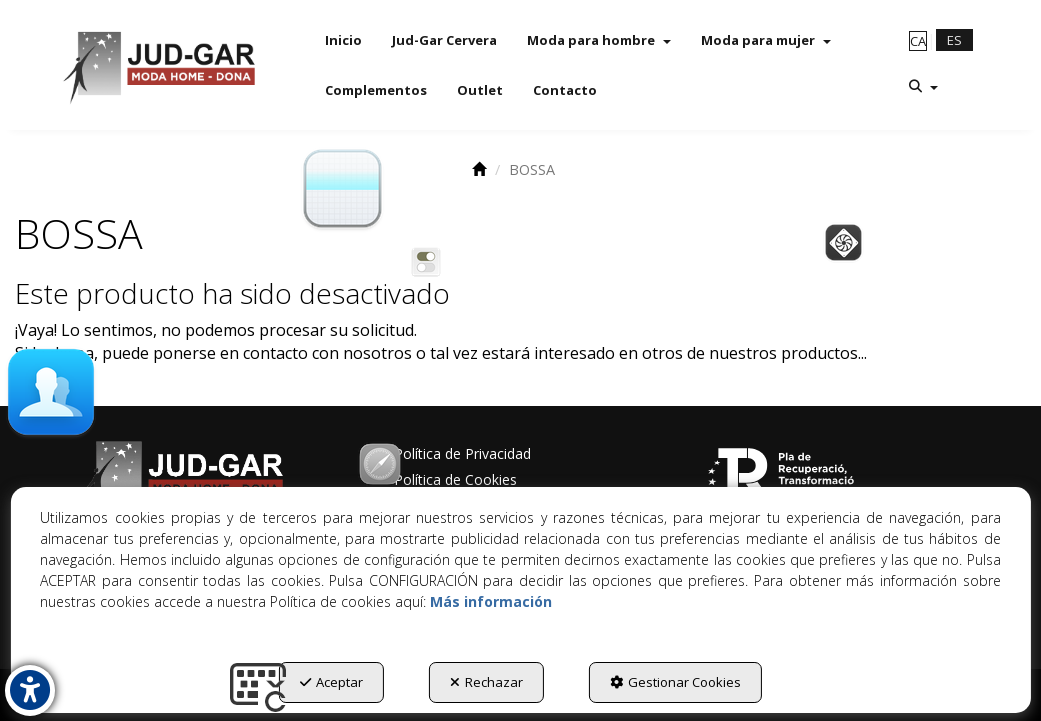 Image resolution: width=1041 pixels, height=721 pixels. What do you see at coordinates (258, 684) in the screenshot?
I see `open on-screen keyboard settings` at bounding box center [258, 684].